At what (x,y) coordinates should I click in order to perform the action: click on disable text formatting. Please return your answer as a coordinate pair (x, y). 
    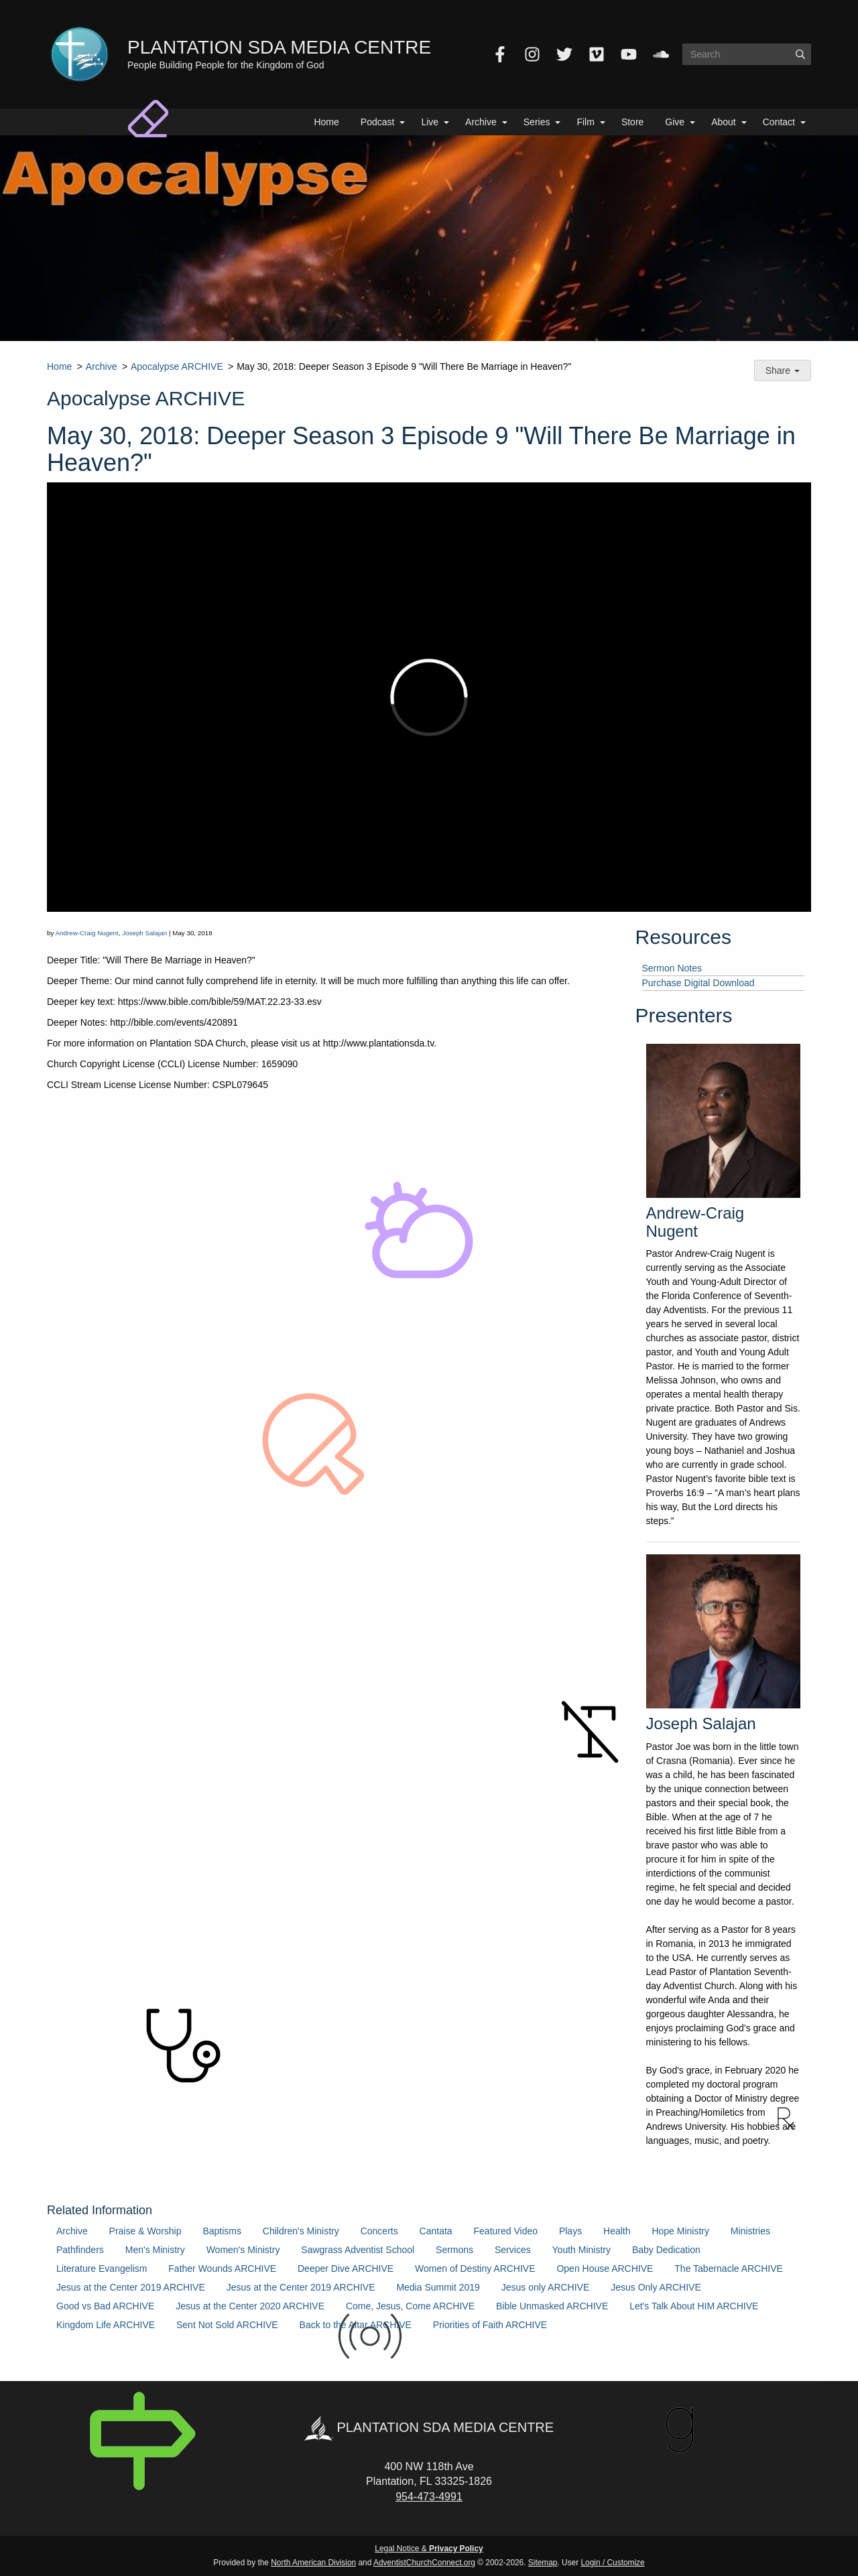
    Looking at the image, I should click on (590, 1732).